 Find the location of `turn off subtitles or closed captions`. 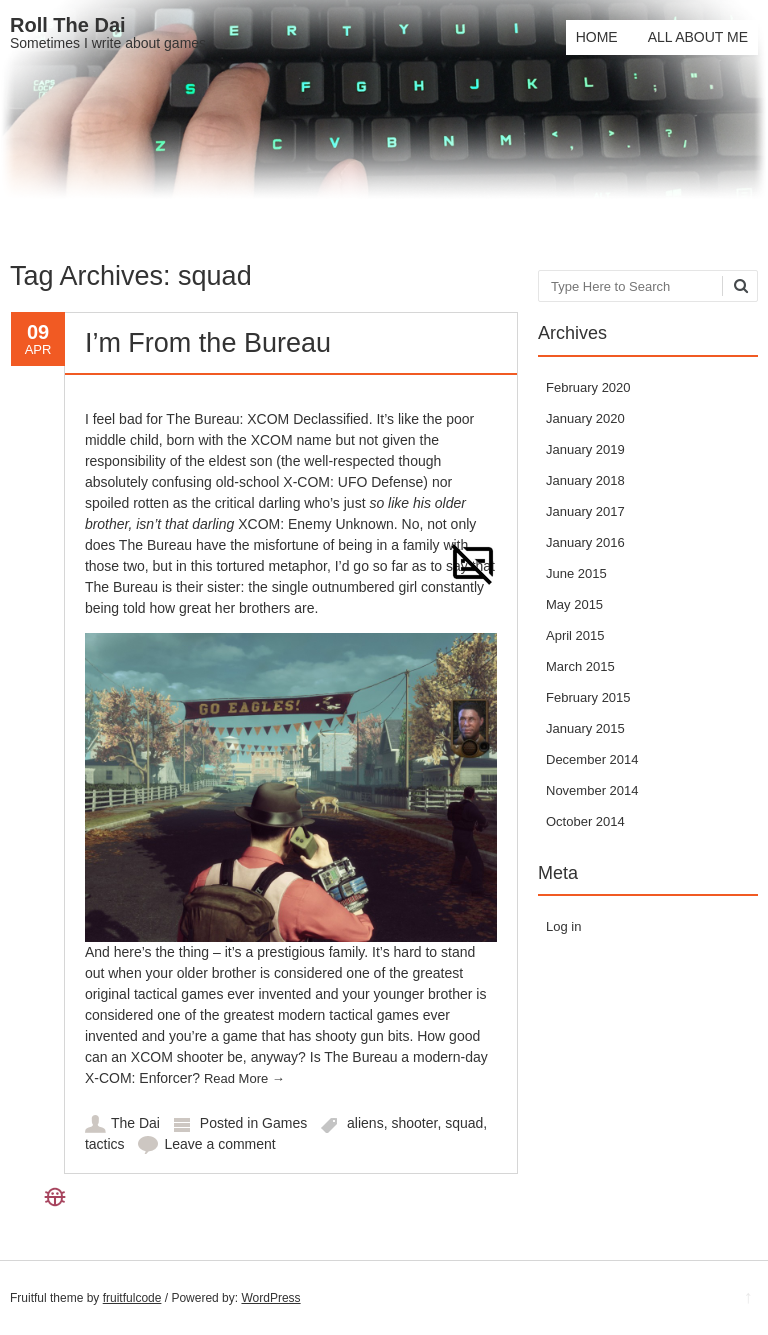

turn off subtitles or closed captions is located at coordinates (473, 563).